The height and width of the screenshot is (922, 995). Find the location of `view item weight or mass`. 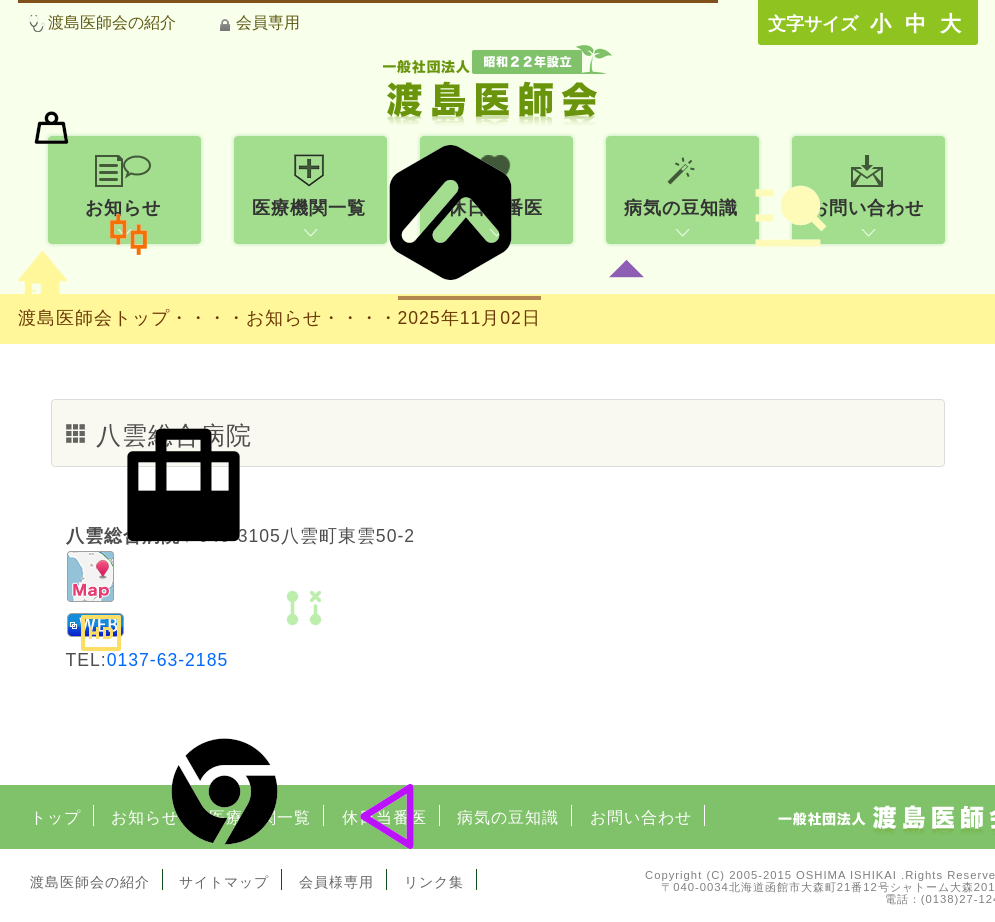

view item weight or mass is located at coordinates (51, 128).